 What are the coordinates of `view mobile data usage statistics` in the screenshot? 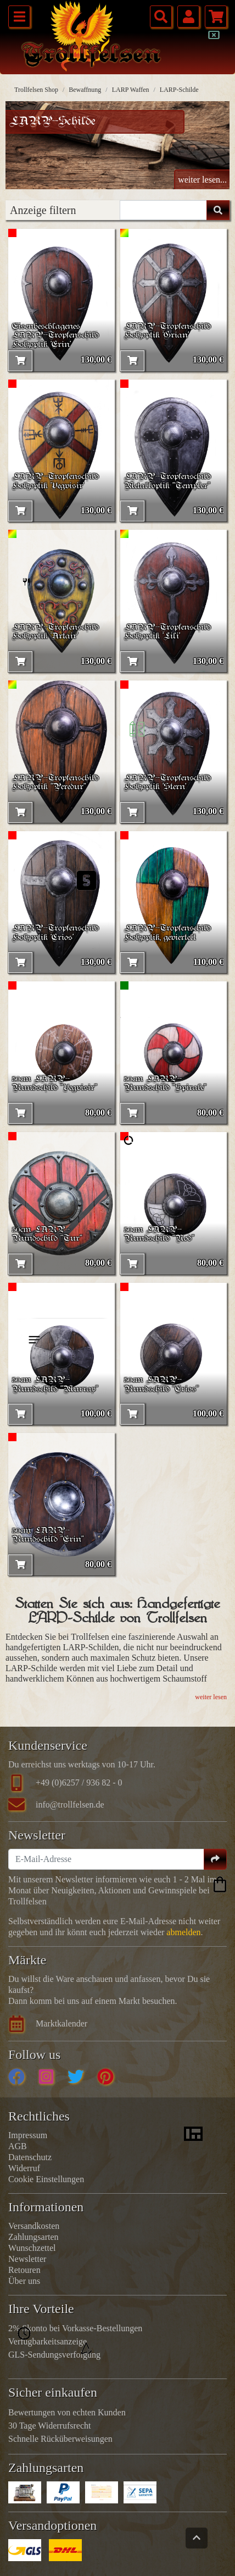 It's located at (128, 1140).